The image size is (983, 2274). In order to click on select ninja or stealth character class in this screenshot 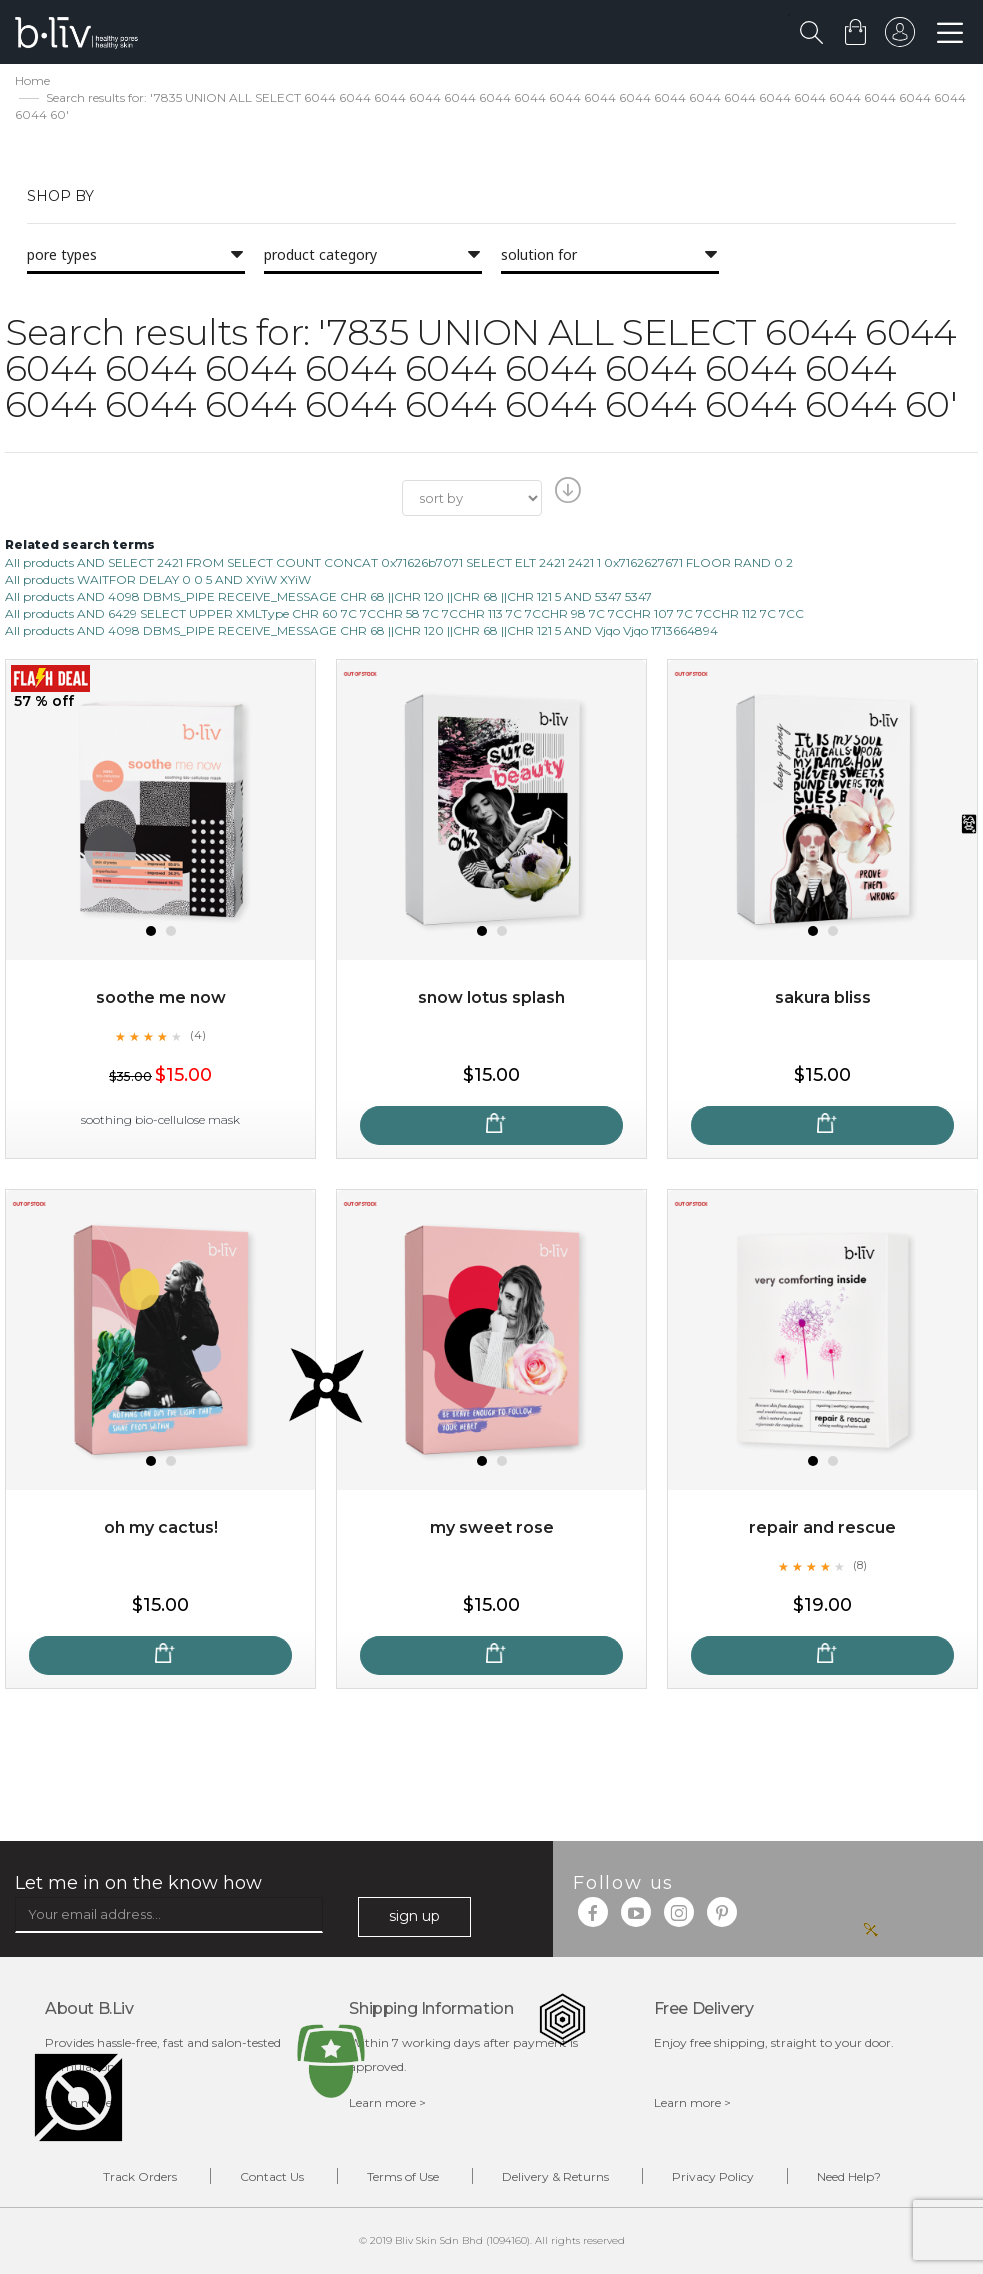, I will do `click(326, 1385)`.